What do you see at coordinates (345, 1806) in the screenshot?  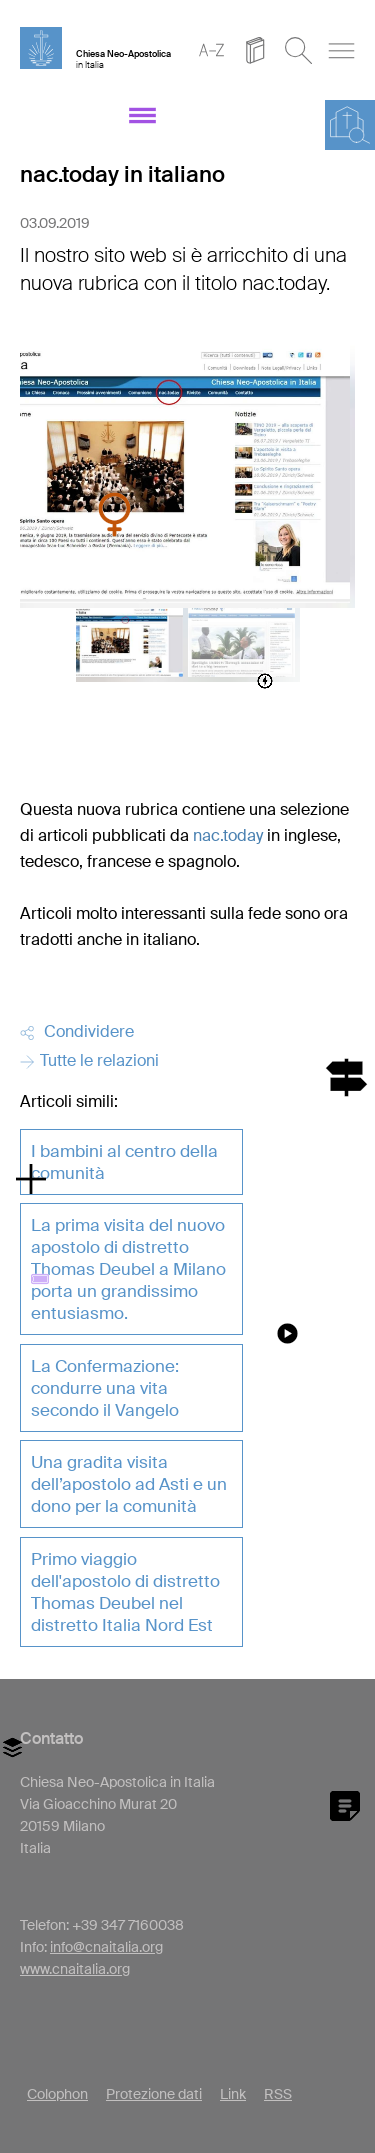 I see `create a new note` at bounding box center [345, 1806].